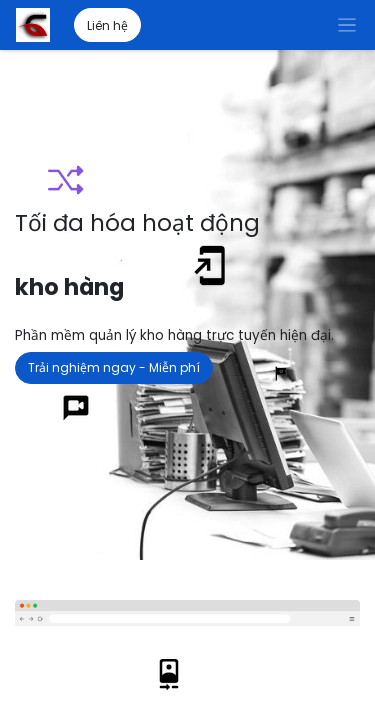 Image resolution: width=375 pixels, height=720 pixels. What do you see at coordinates (65, 180) in the screenshot?
I see `shuffle or randomize playback order` at bounding box center [65, 180].